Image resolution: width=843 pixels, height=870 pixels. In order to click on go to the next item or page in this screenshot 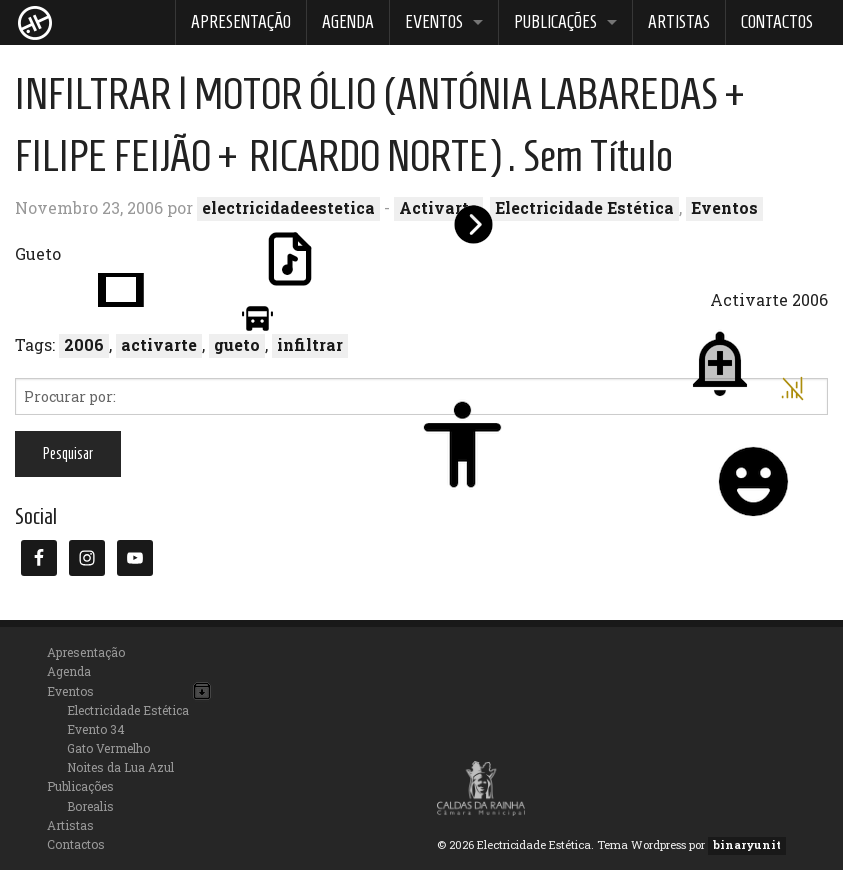, I will do `click(473, 224)`.